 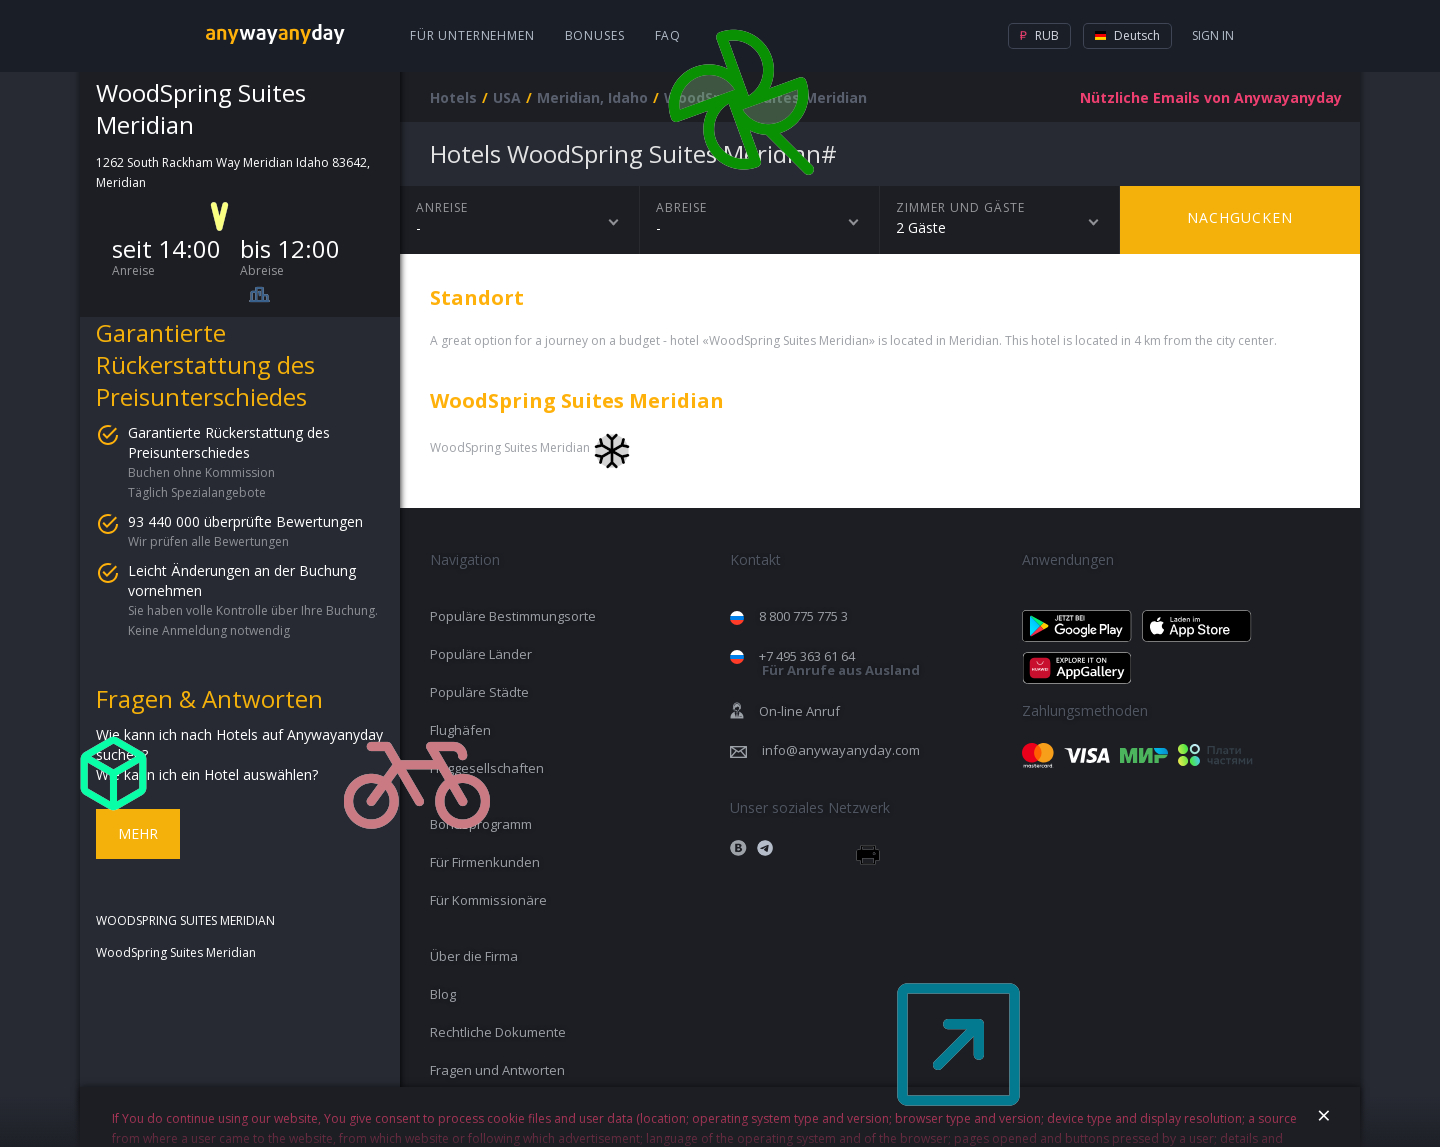 I want to click on select bicycle as transportation mode, so click(x=417, y=783).